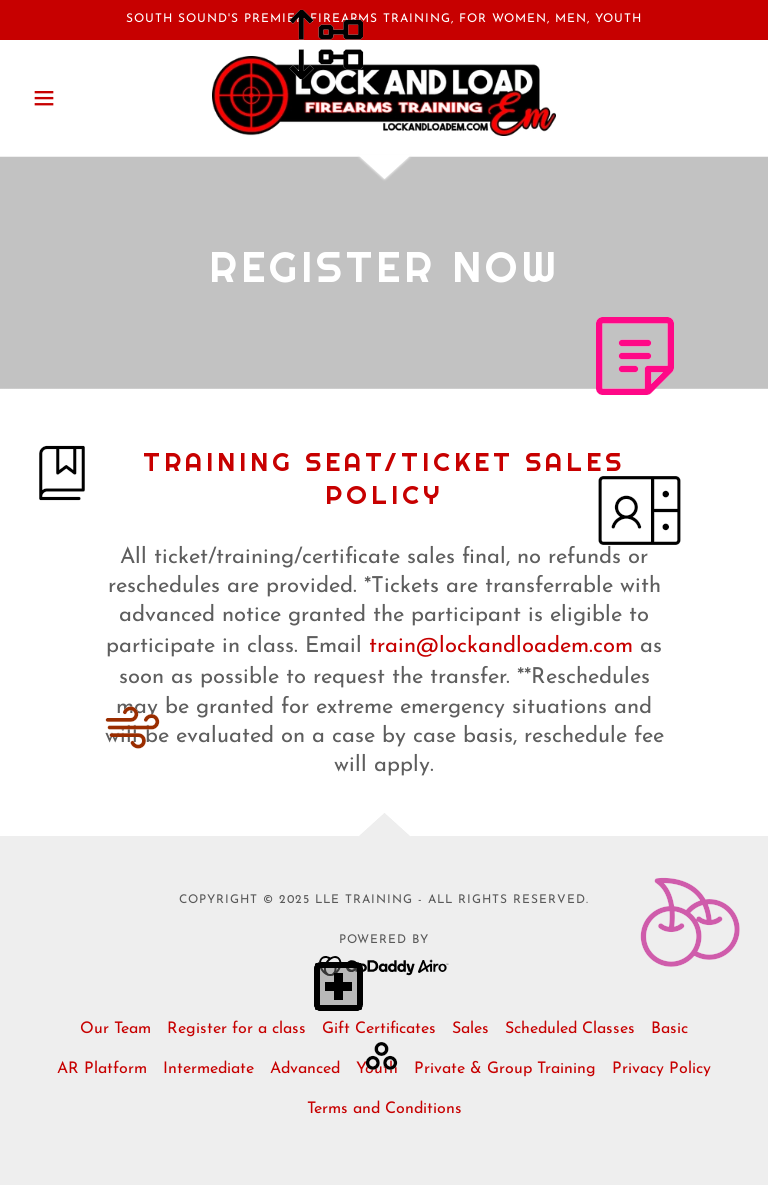  Describe the element at coordinates (381, 1056) in the screenshot. I see `view connected items or groups` at that location.